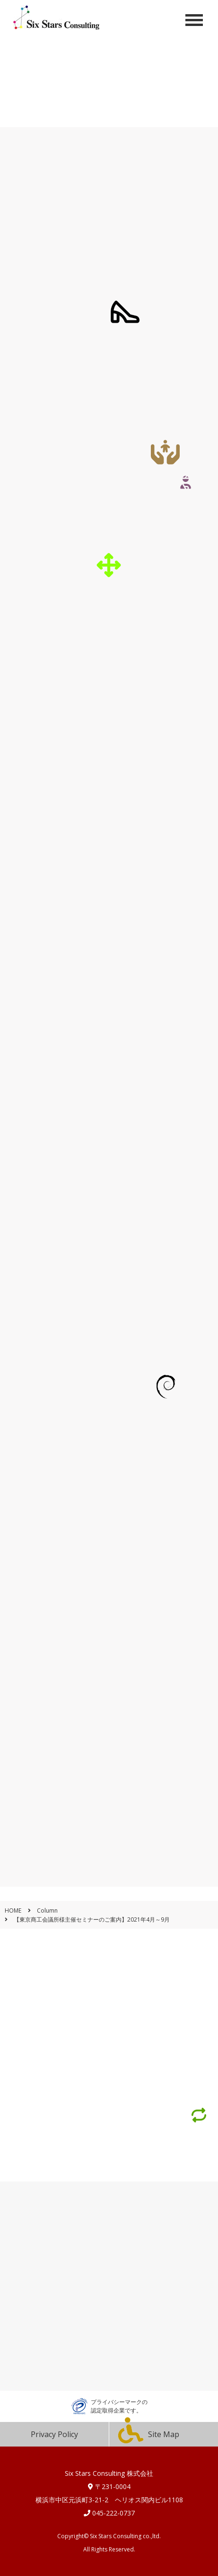  What do you see at coordinates (185, 482) in the screenshot?
I see `indicates an injured or hurt user` at bounding box center [185, 482].